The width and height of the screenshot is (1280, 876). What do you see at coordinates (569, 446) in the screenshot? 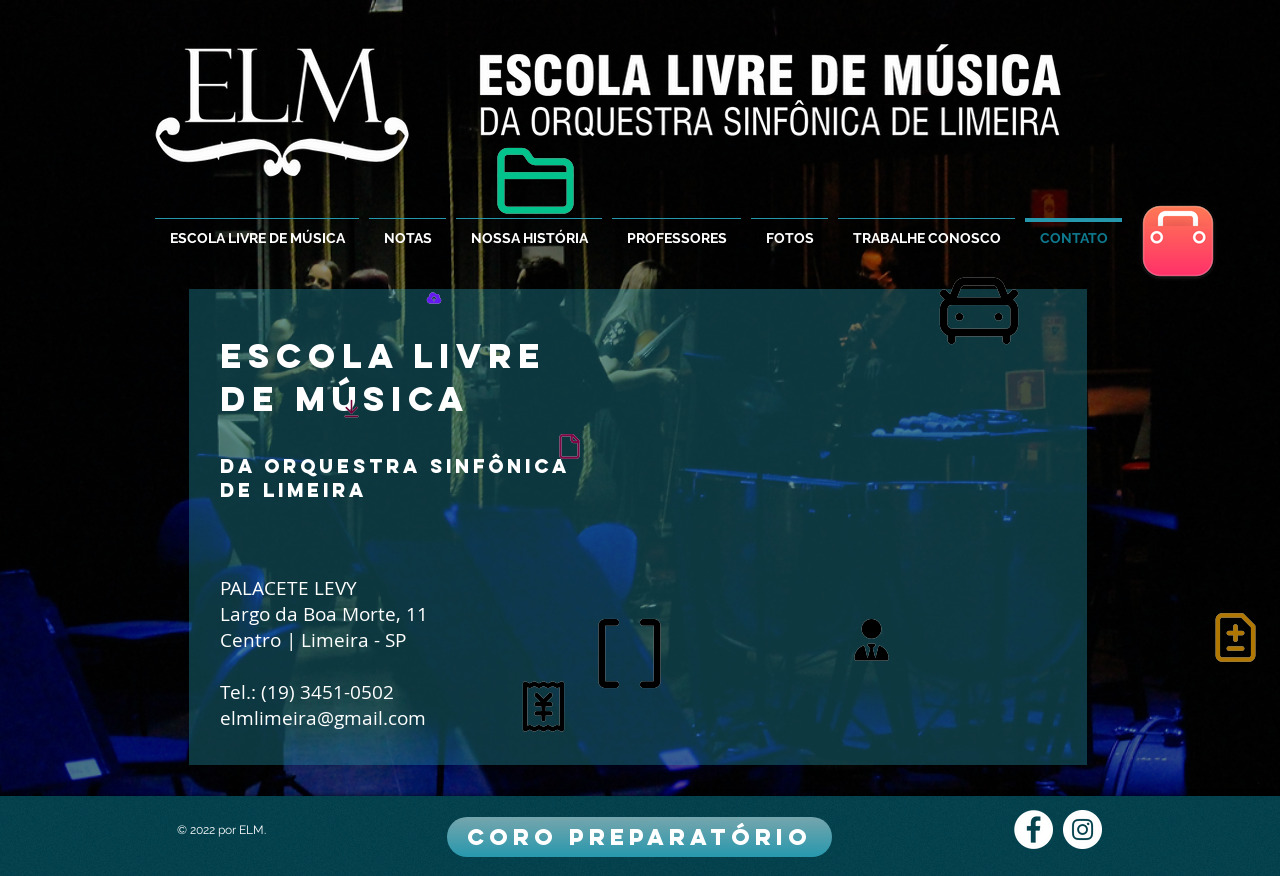
I see `open or view a file` at bounding box center [569, 446].